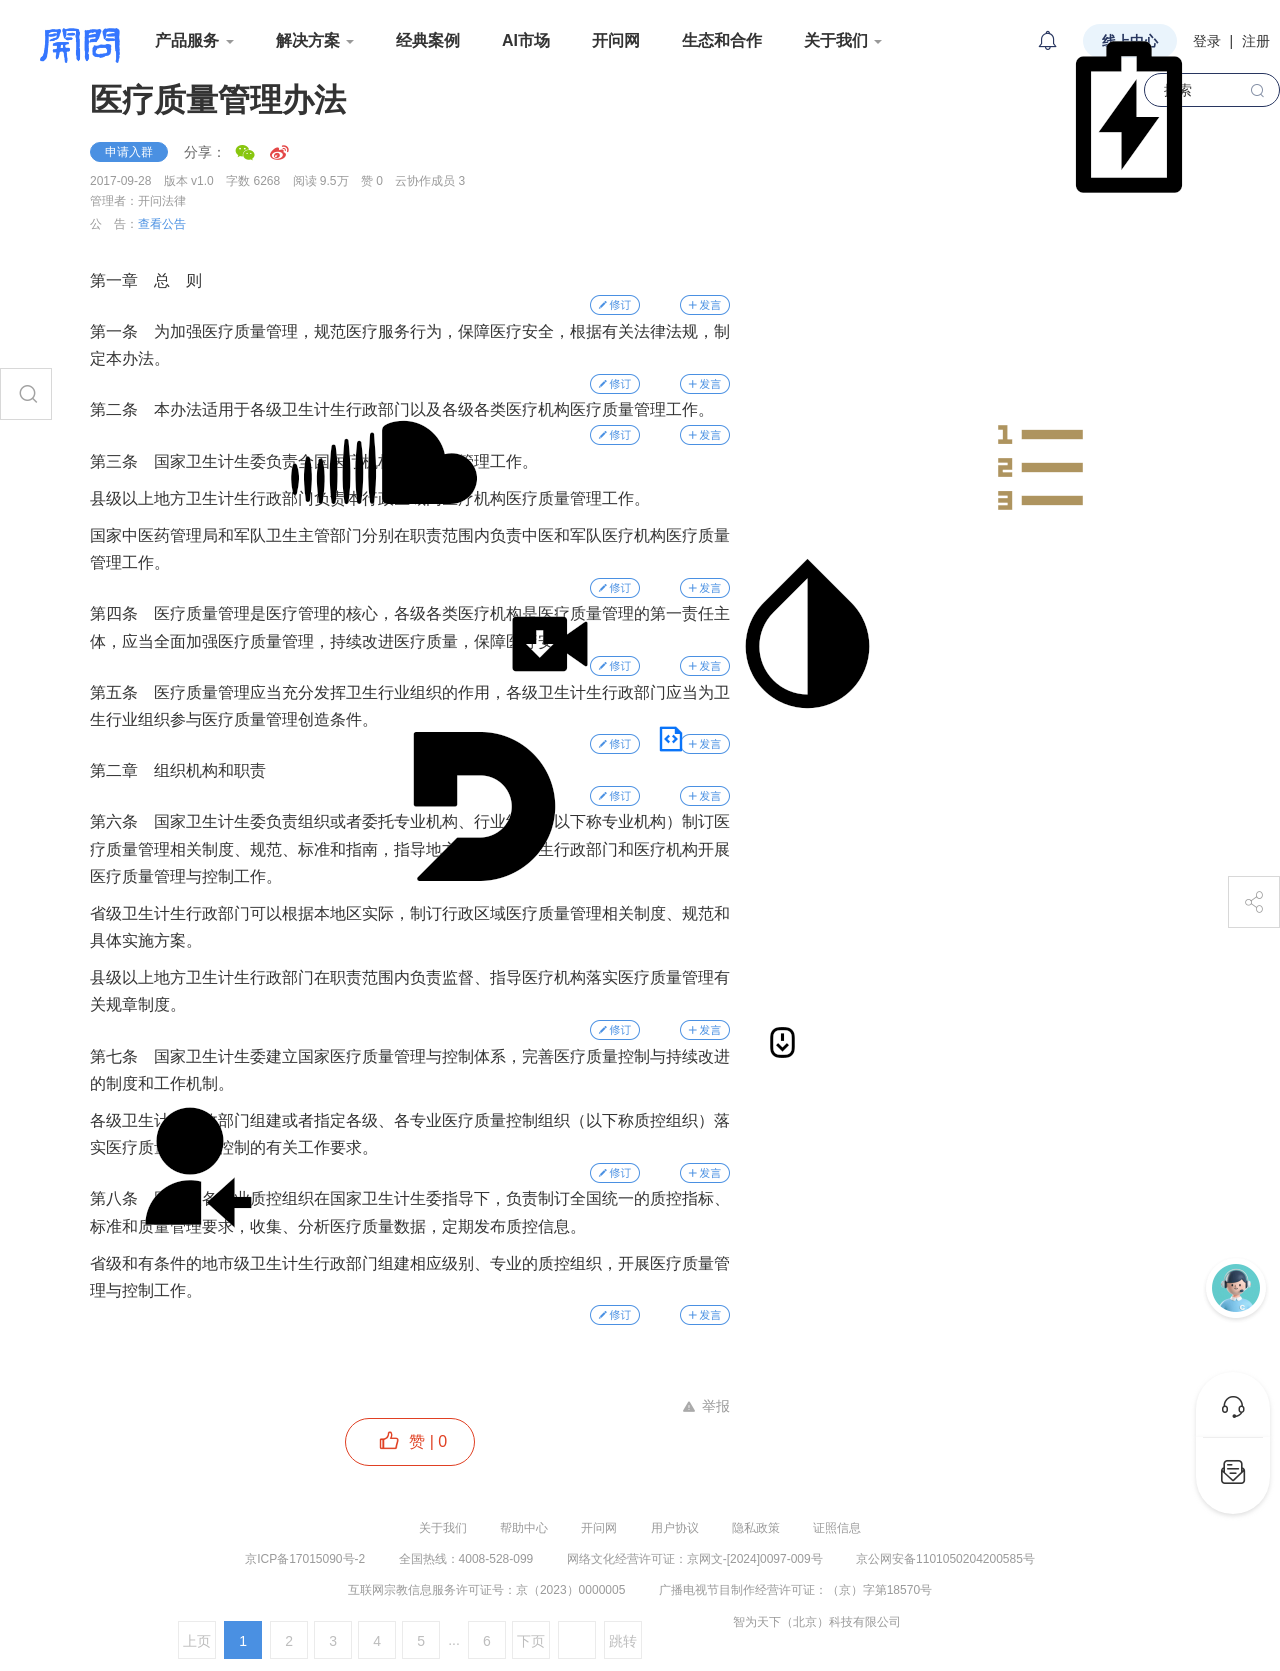 Image resolution: width=1280 pixels, height=1671 pixels. Describe the element at coordinates (550, 644) in the screenshot. I see `download a video file` at that location.